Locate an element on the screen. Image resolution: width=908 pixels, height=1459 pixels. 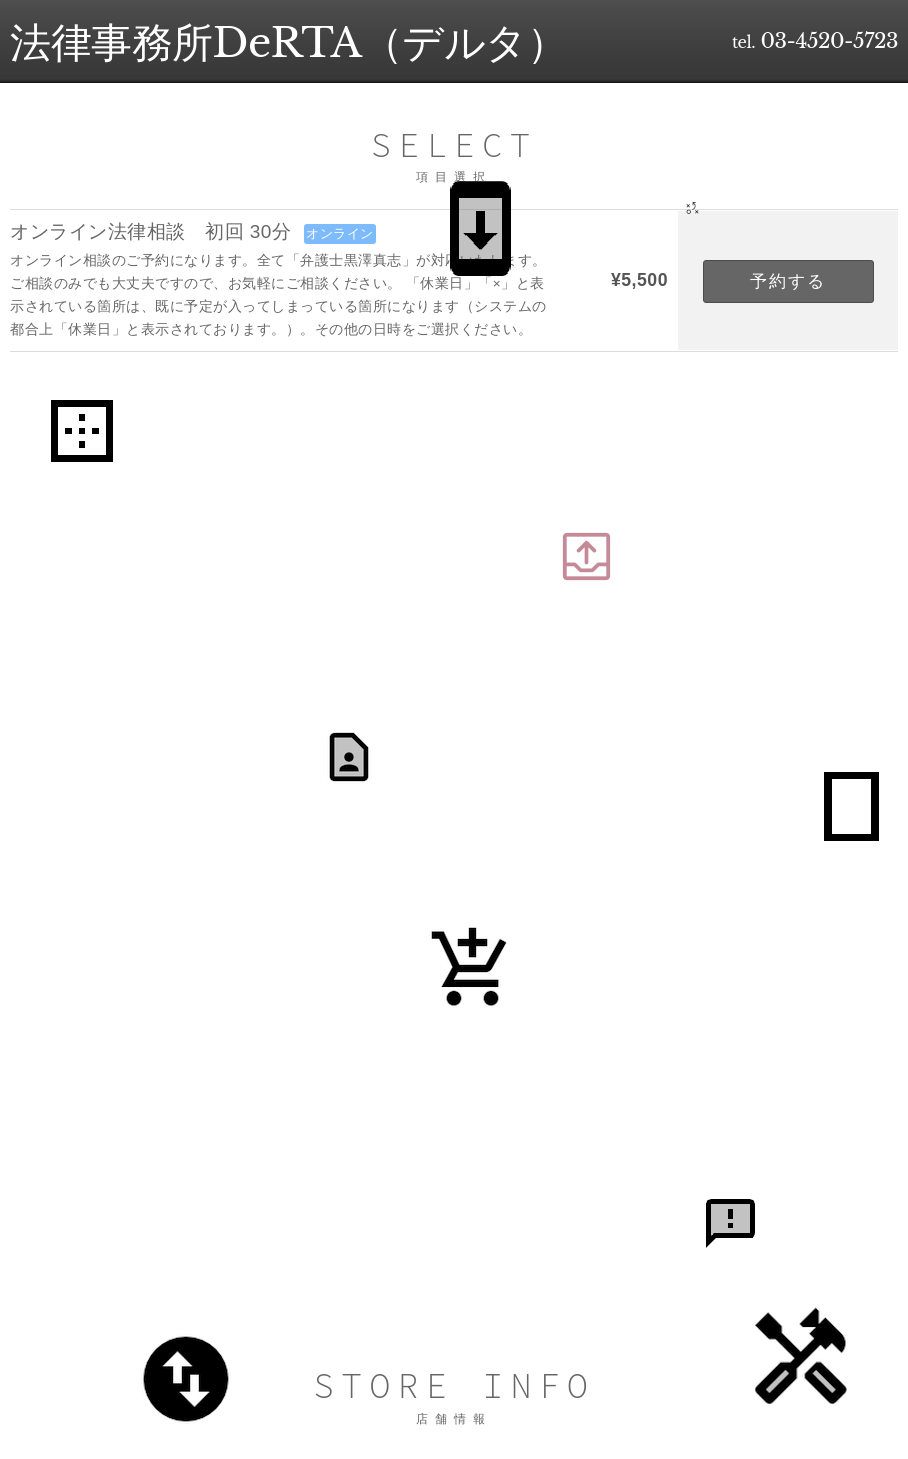
swap or reorder items vertically is located at coordinates (186, 1379).